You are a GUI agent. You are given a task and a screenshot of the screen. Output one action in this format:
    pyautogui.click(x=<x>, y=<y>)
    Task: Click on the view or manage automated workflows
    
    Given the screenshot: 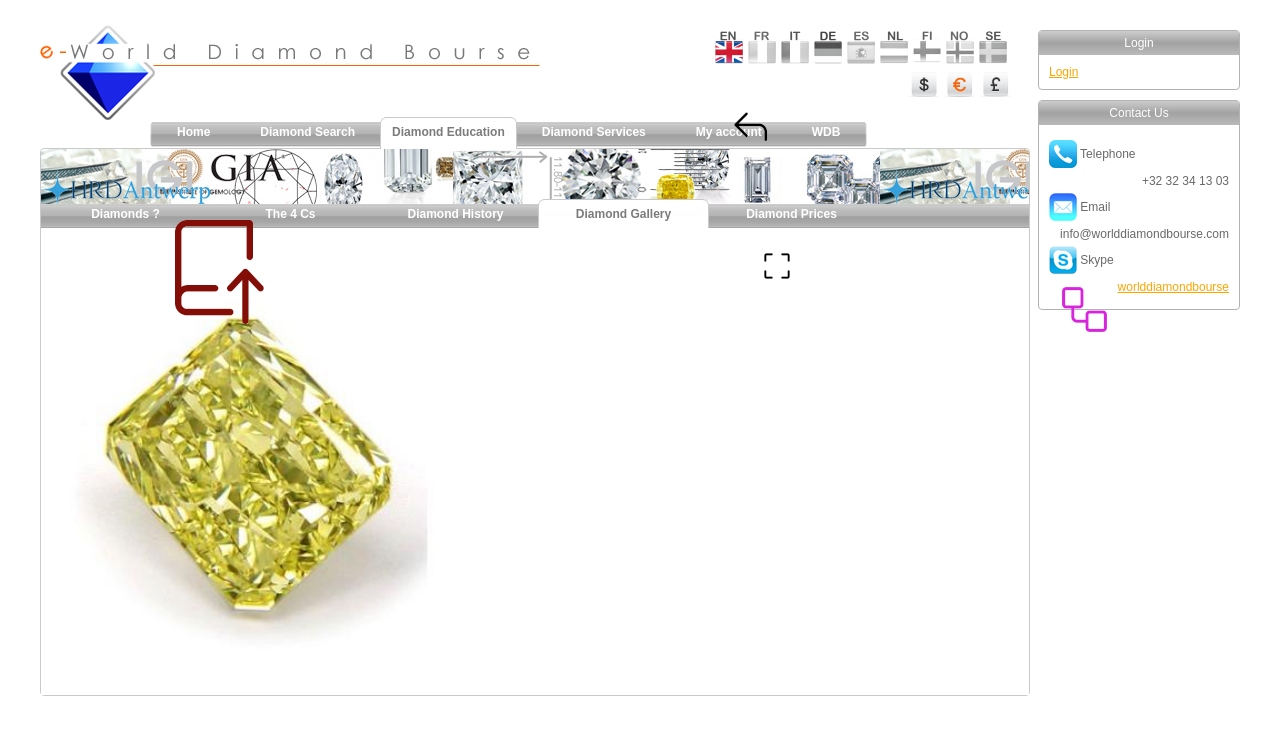 What is the action you would take?
    pyautogui.click(x=1084, y=309)
    